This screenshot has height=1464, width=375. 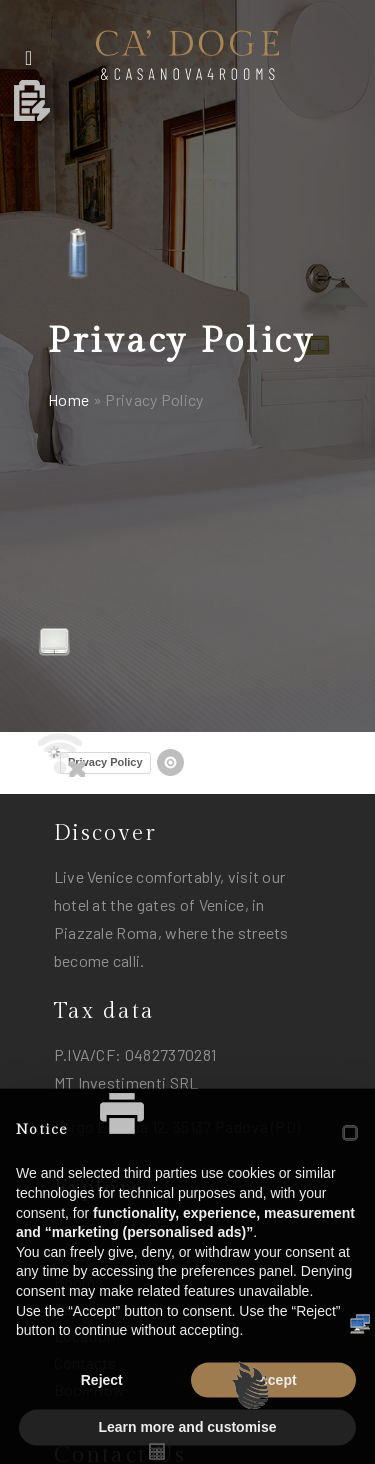 What do you see at coordinates (60, 752) in the screenshot?
I see `indicates no wireless network connection` at bounding box center [60, 752].